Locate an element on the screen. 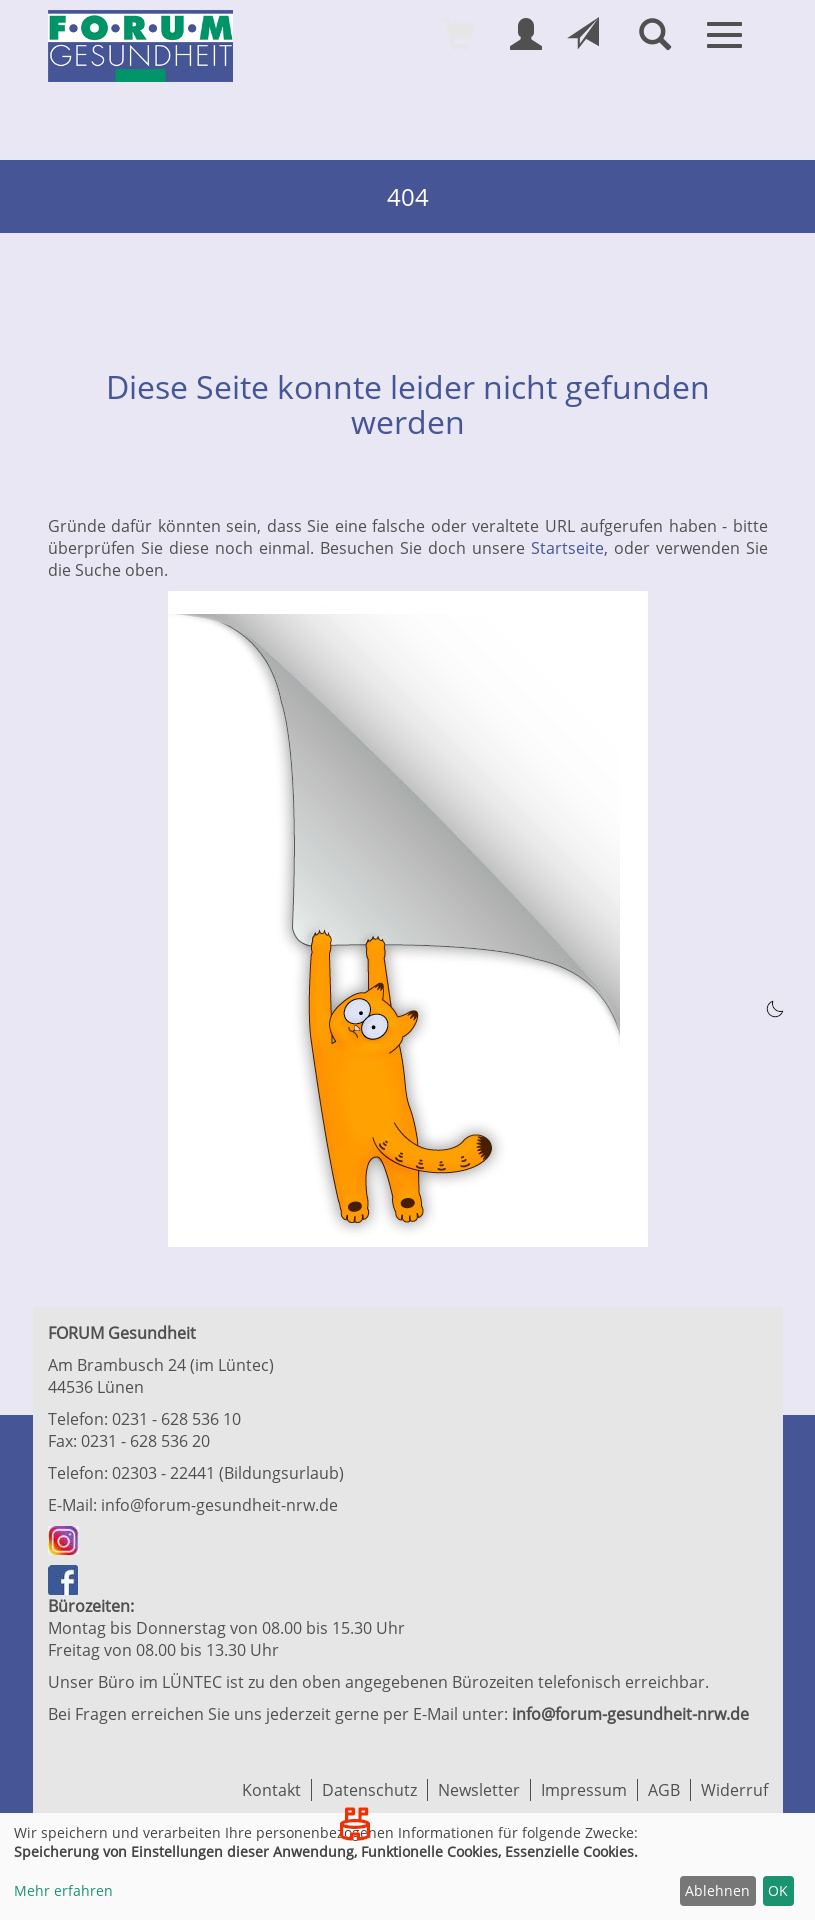 Image resolution: width=815 pixels, height=1920 pixels. toggle dark mode or night theme is located at coordinates (774, 1009).